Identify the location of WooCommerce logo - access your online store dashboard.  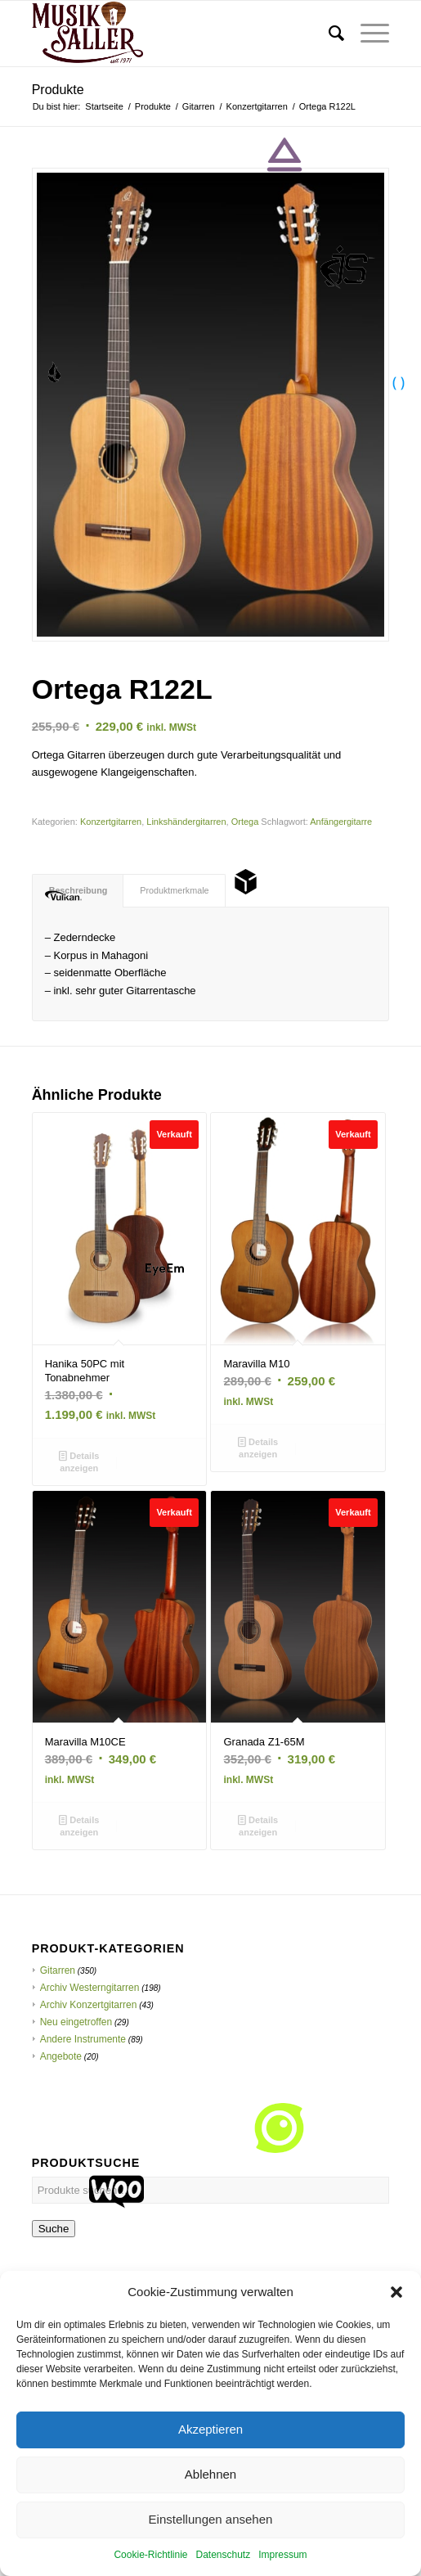
(116, 2191).